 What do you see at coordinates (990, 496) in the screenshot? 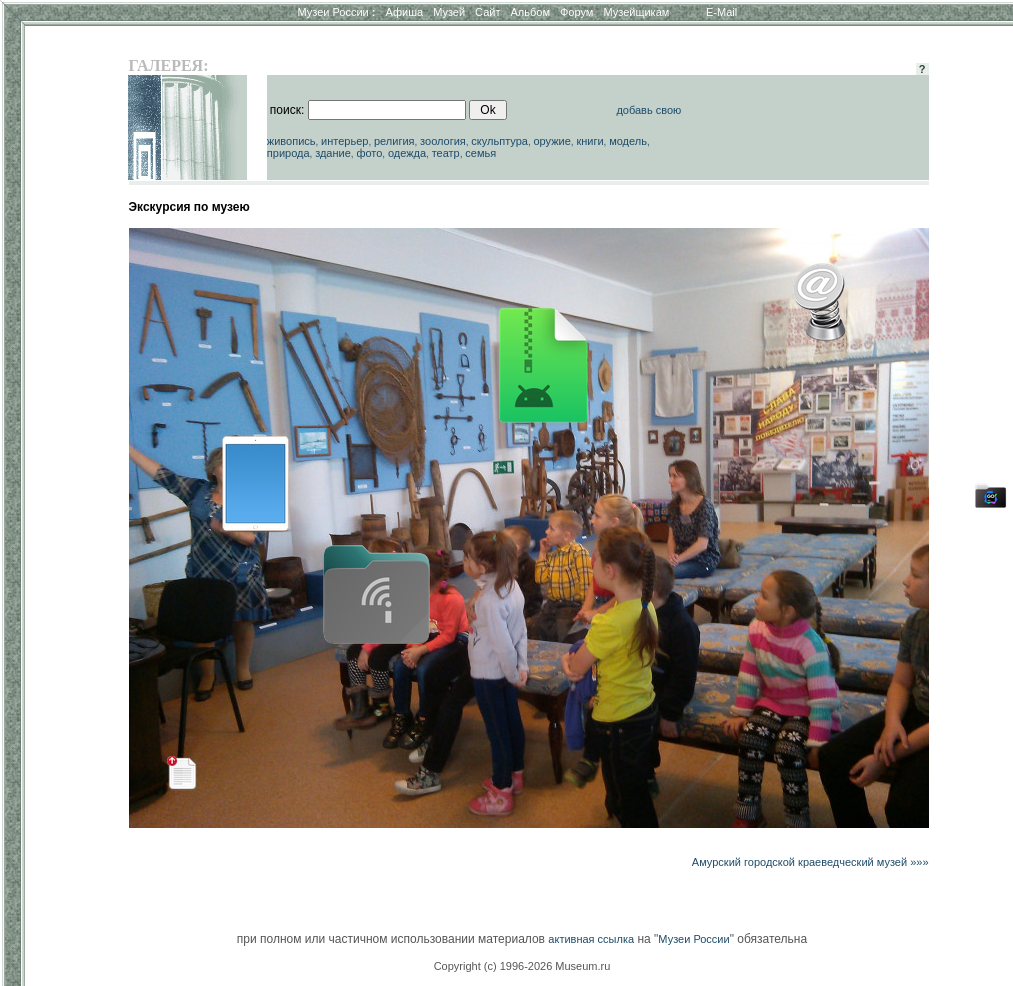
I see `folder containing GoLand IDE projects` at bounding box center [990, 496].